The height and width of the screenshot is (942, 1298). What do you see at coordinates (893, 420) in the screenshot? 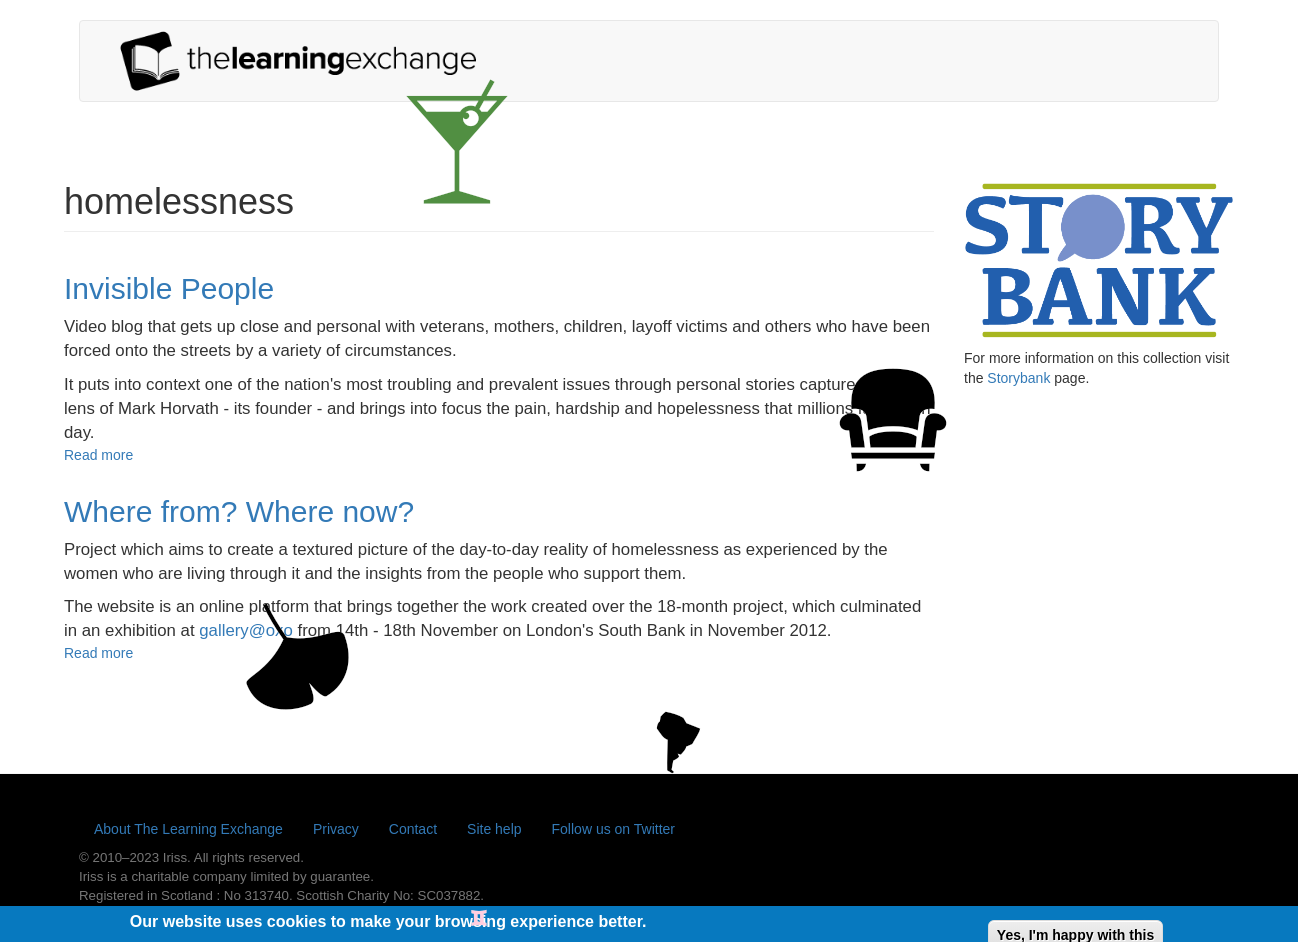
I see `browse furniture or home decor items` at bounding box center [893, 420].